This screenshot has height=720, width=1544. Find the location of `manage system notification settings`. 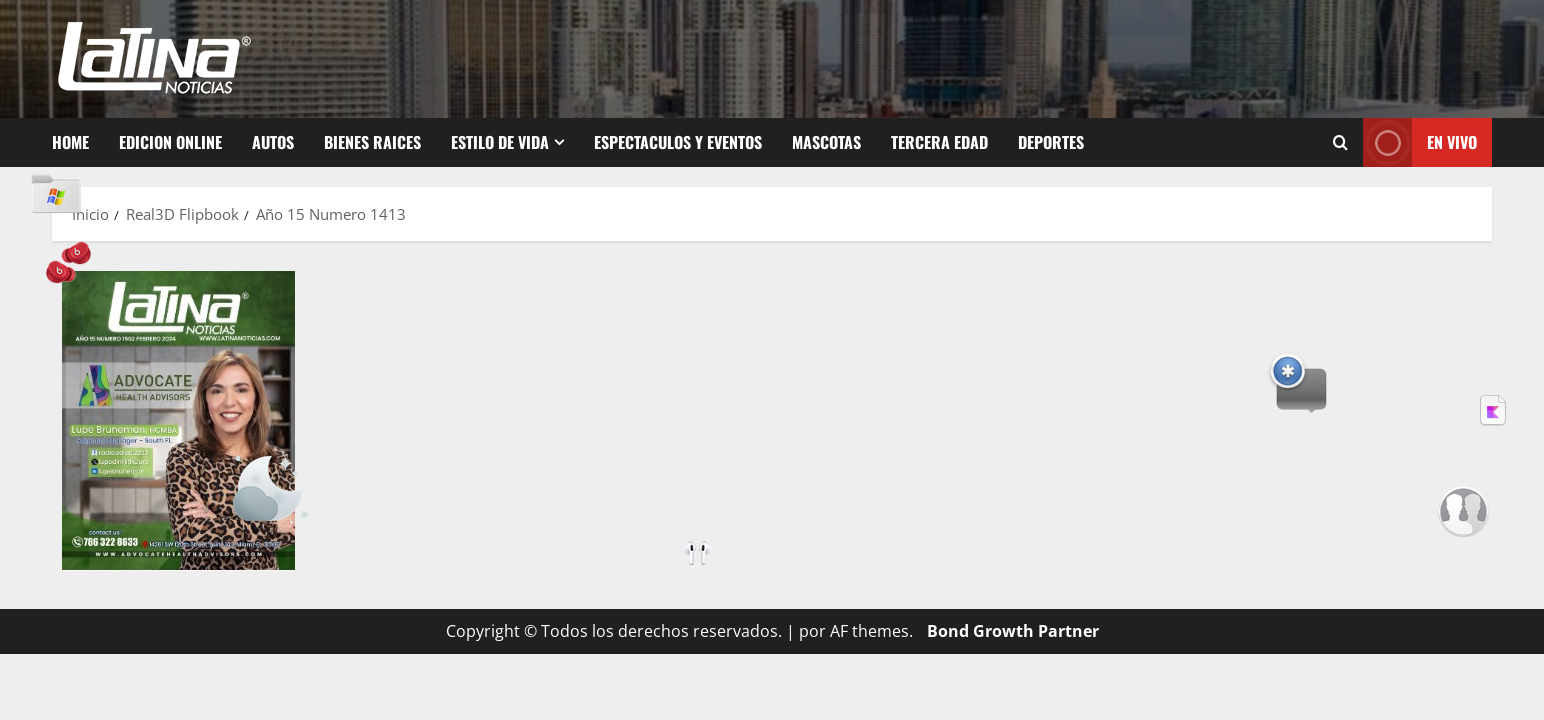

manage system notification settings is located at coordinates (1299, 382).